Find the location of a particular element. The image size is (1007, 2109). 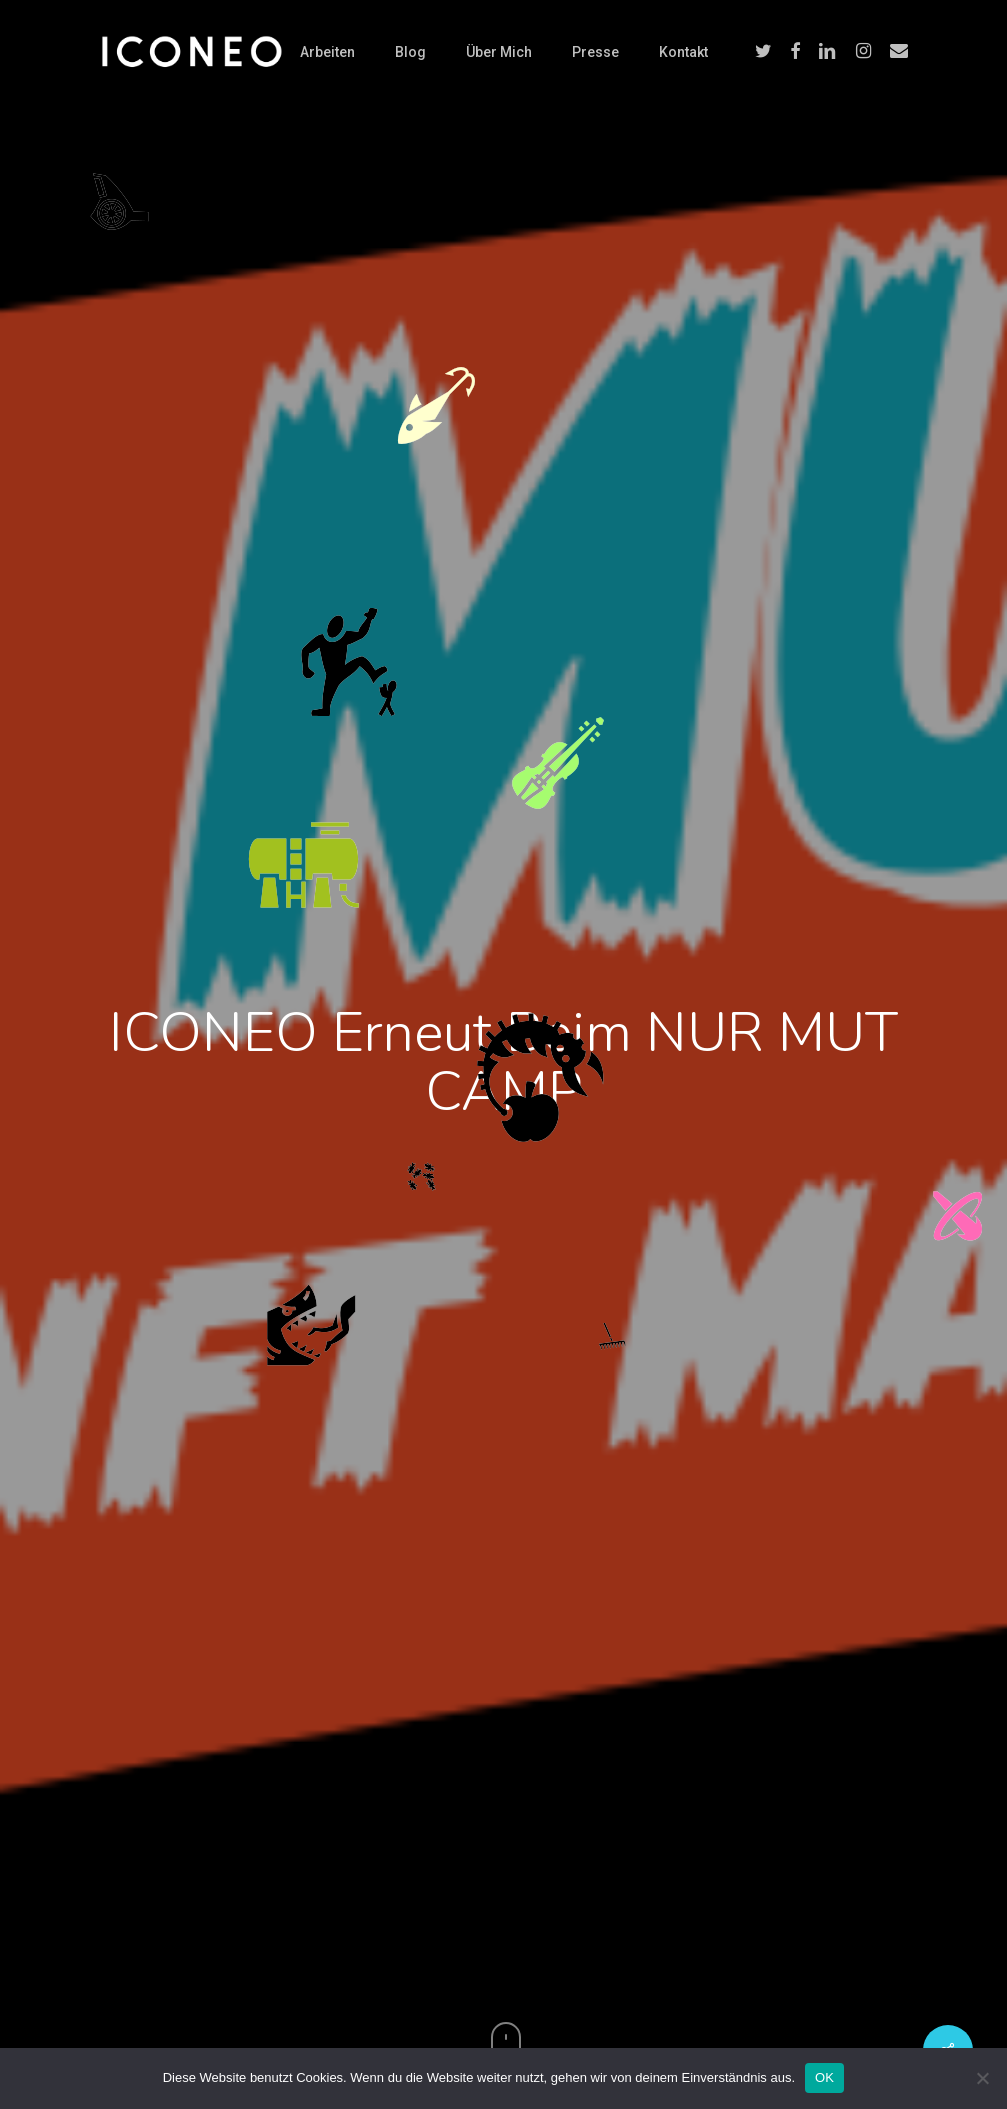

indicates shark attack or danger zone in a game is located at coordinates (311, 1322).